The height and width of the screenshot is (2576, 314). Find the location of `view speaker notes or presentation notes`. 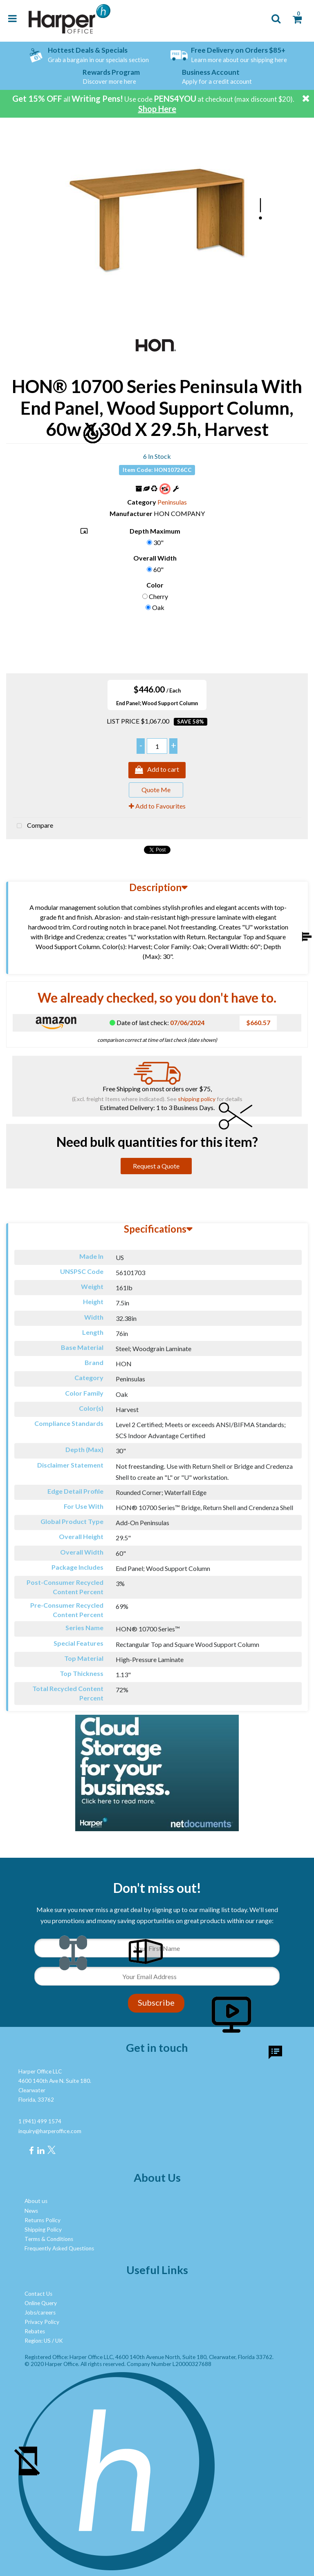

view speaker notes or presentation notes is located at coordinates (275, 2052).